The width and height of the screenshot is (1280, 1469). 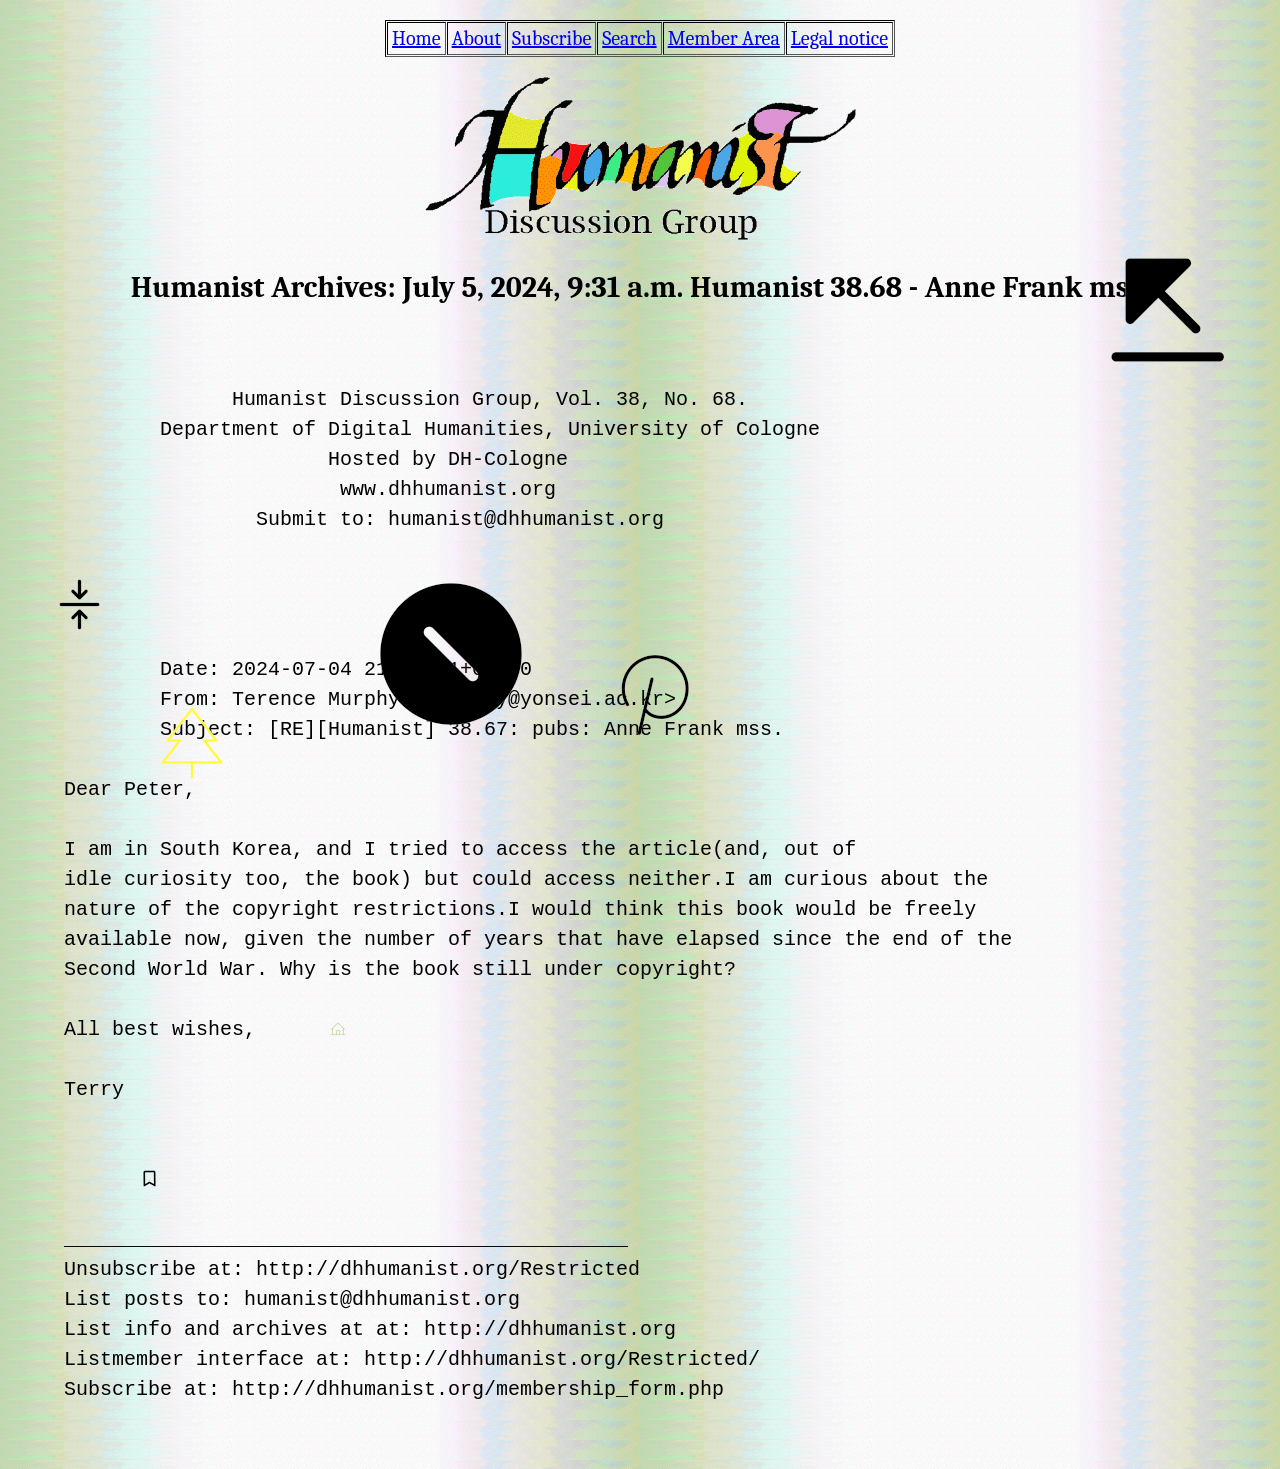 What do you see at coordinates (1163, 310) in the screenshot?
I see `navigate to the top-left or beginning of content` at bounding box center [1163, 310].